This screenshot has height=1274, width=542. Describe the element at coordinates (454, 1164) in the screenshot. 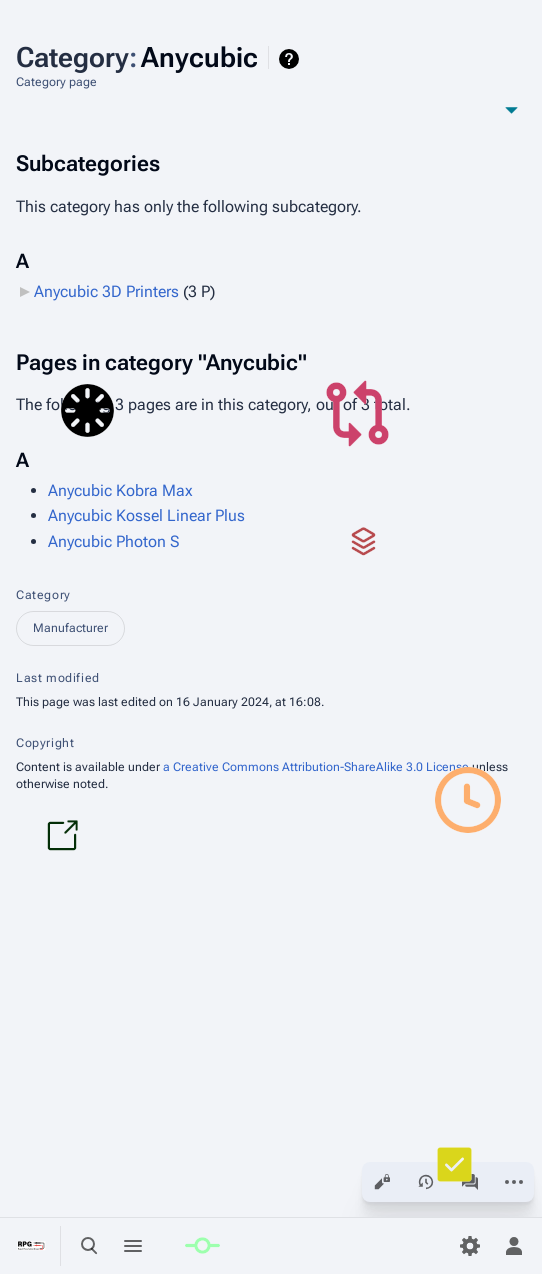

I see `a selected or checked item` at that location.